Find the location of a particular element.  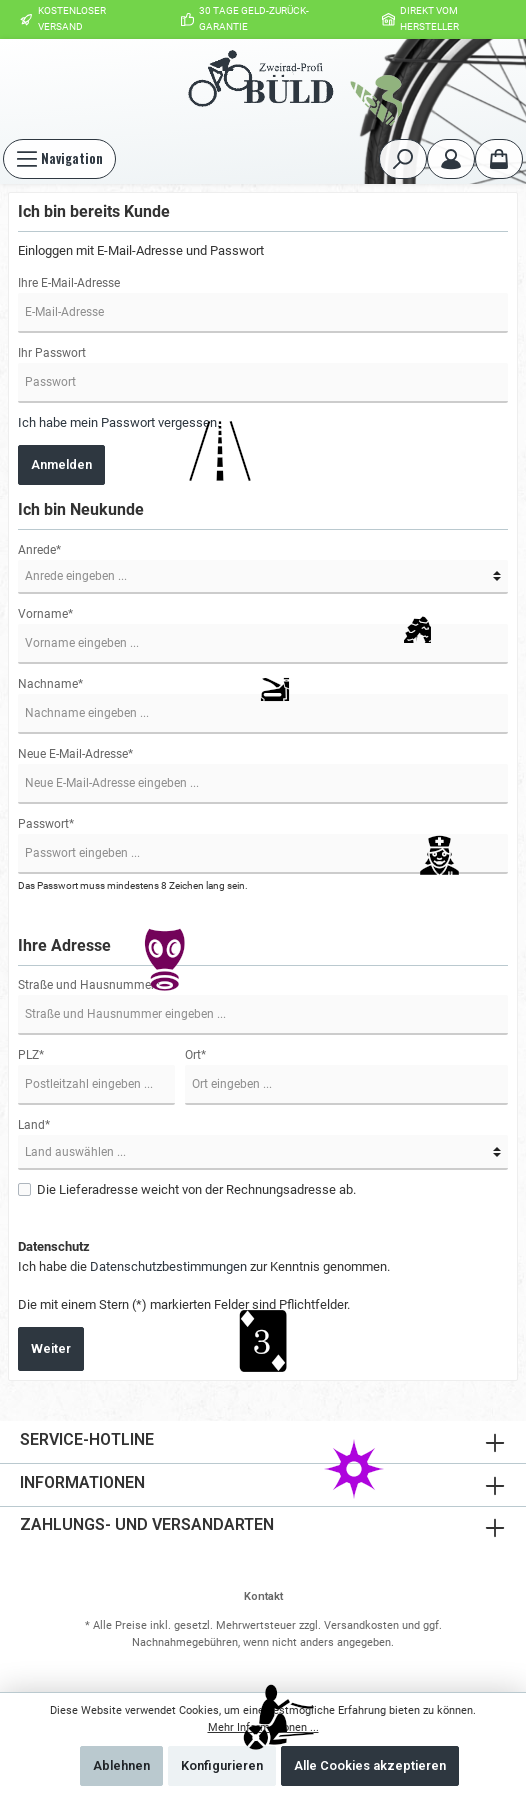

view directions or navigation options is located at coordinates (220, 451).